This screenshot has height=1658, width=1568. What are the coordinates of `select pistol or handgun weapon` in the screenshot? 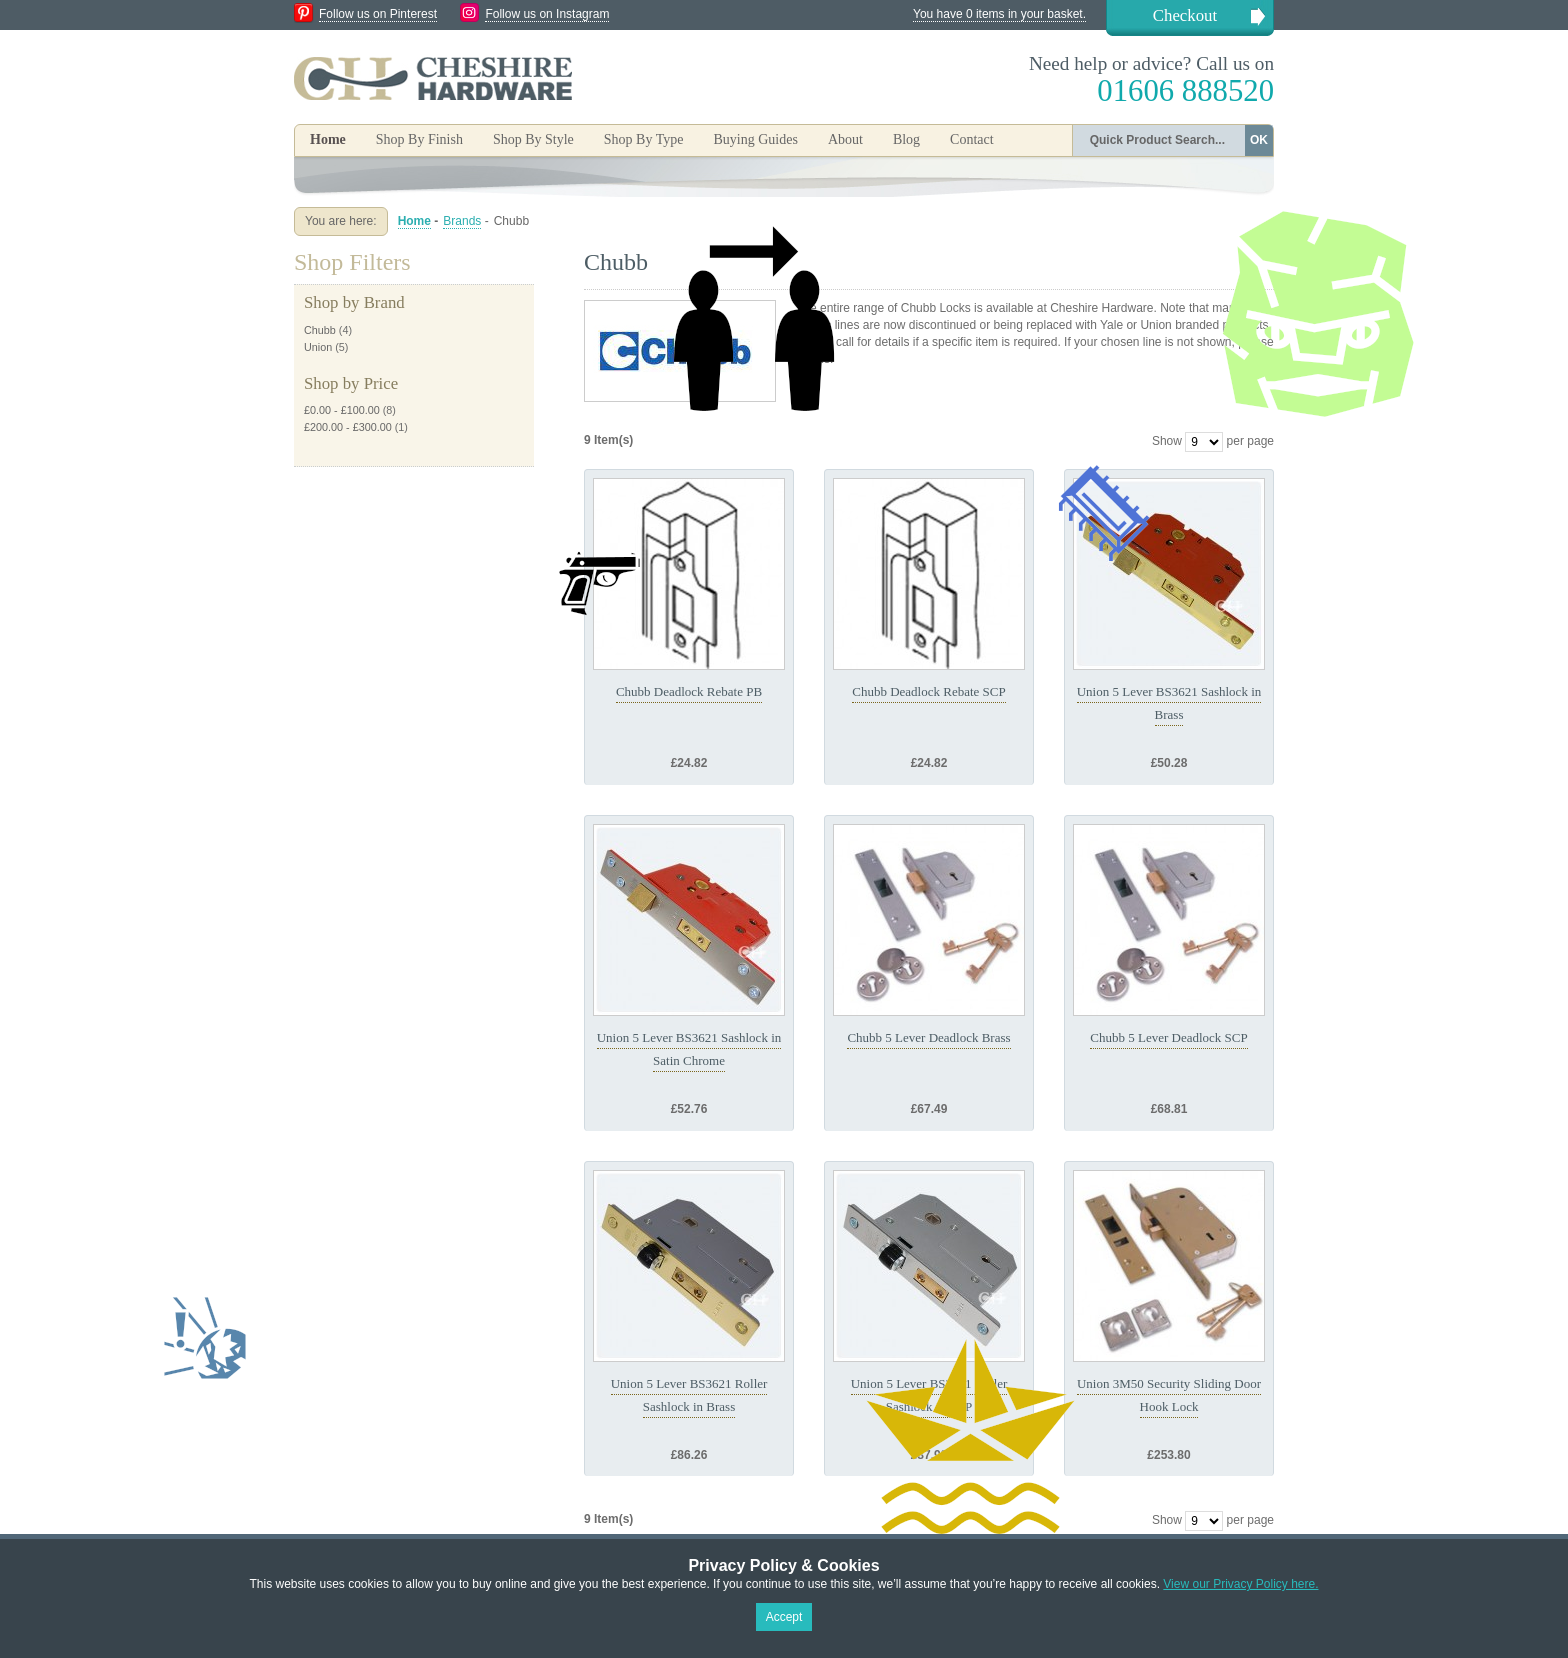 It's located at (599, 583).